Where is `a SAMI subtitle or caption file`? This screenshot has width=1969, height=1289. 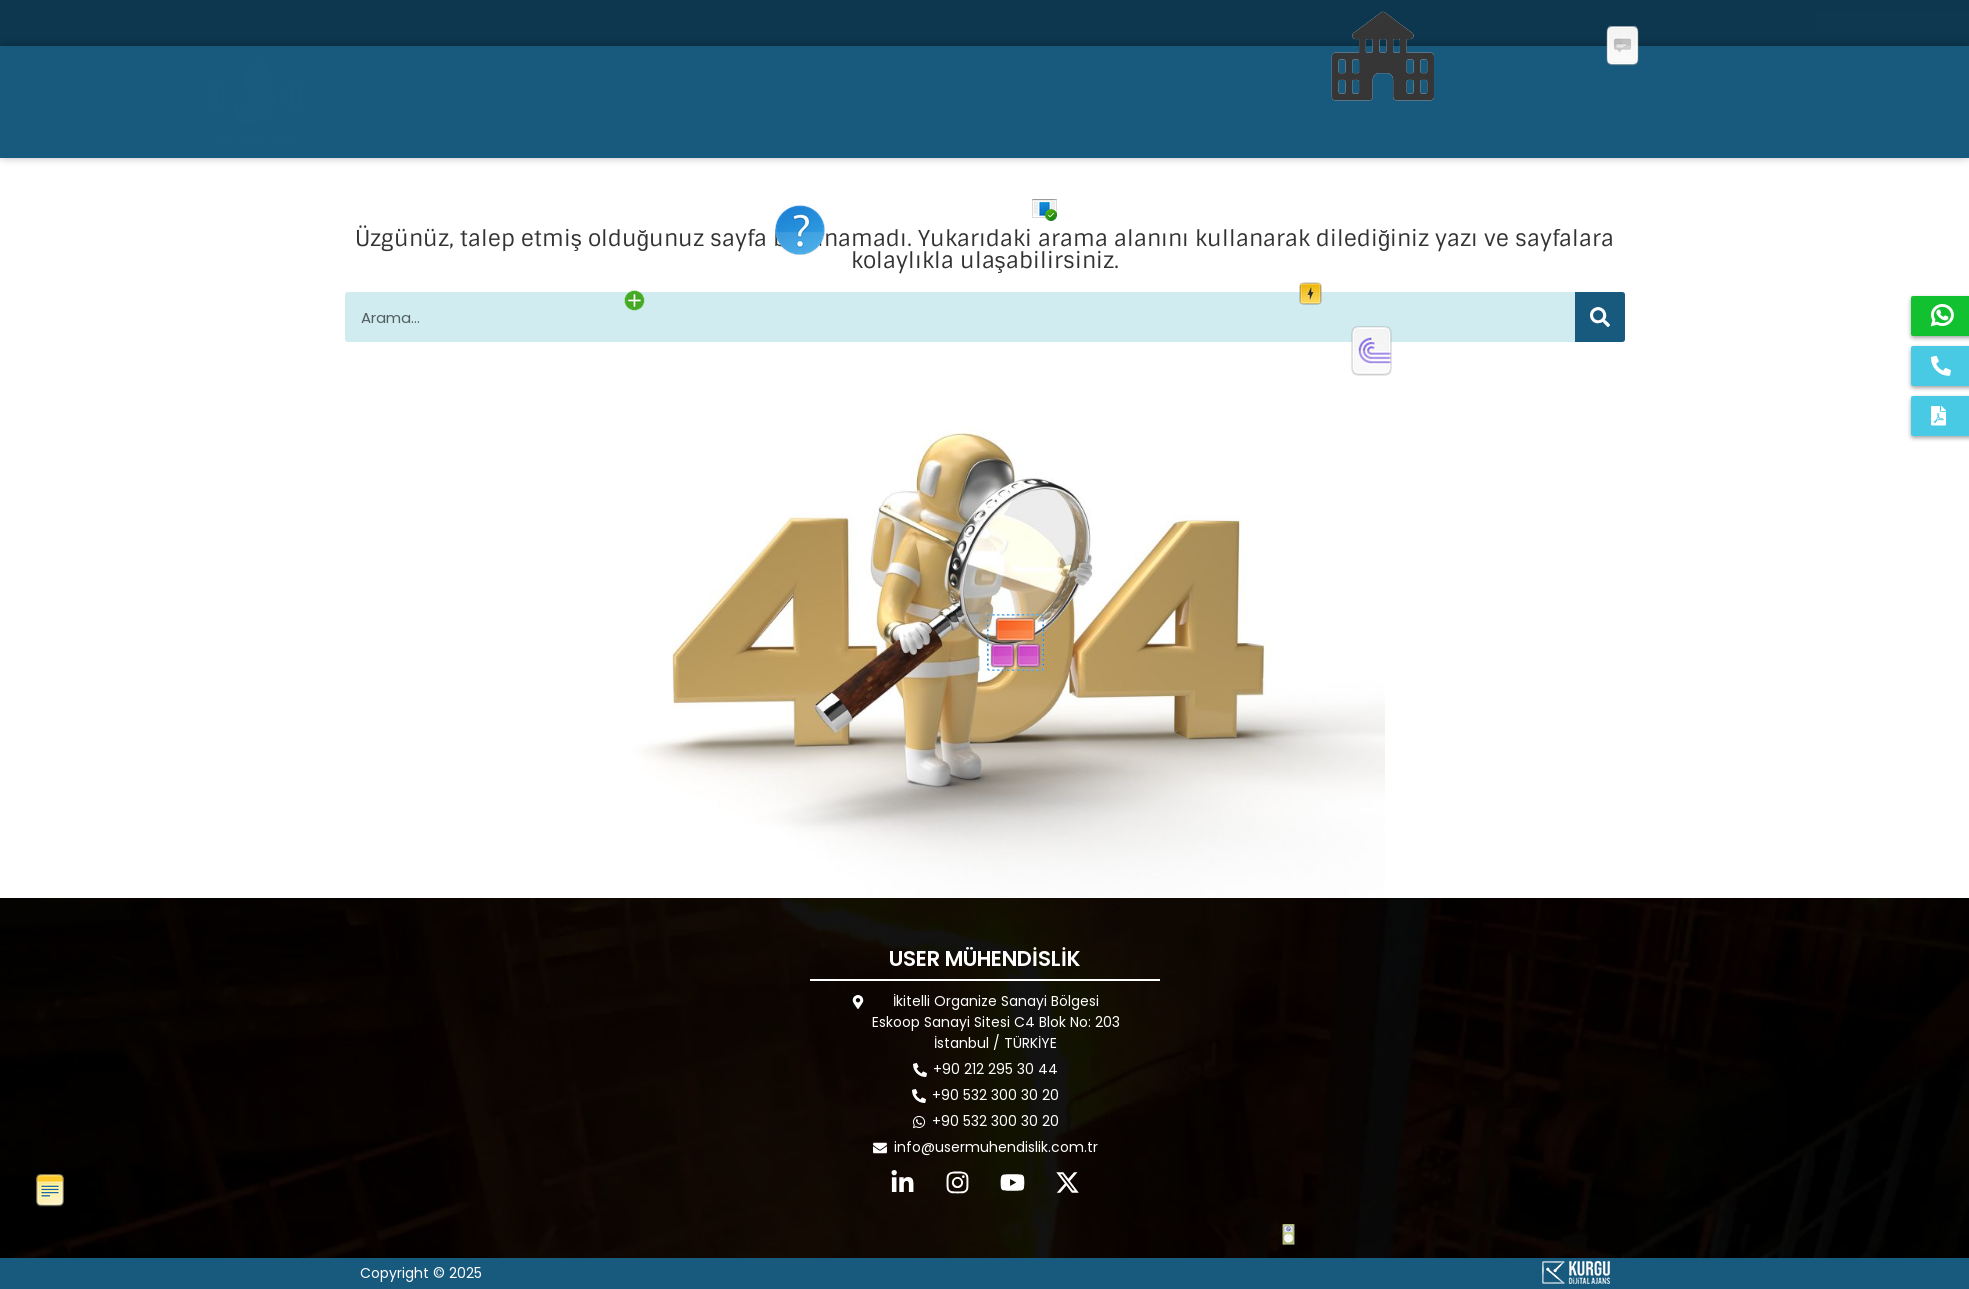
a SAMI subtitle or caption file is located at coordinates (1622, 45).